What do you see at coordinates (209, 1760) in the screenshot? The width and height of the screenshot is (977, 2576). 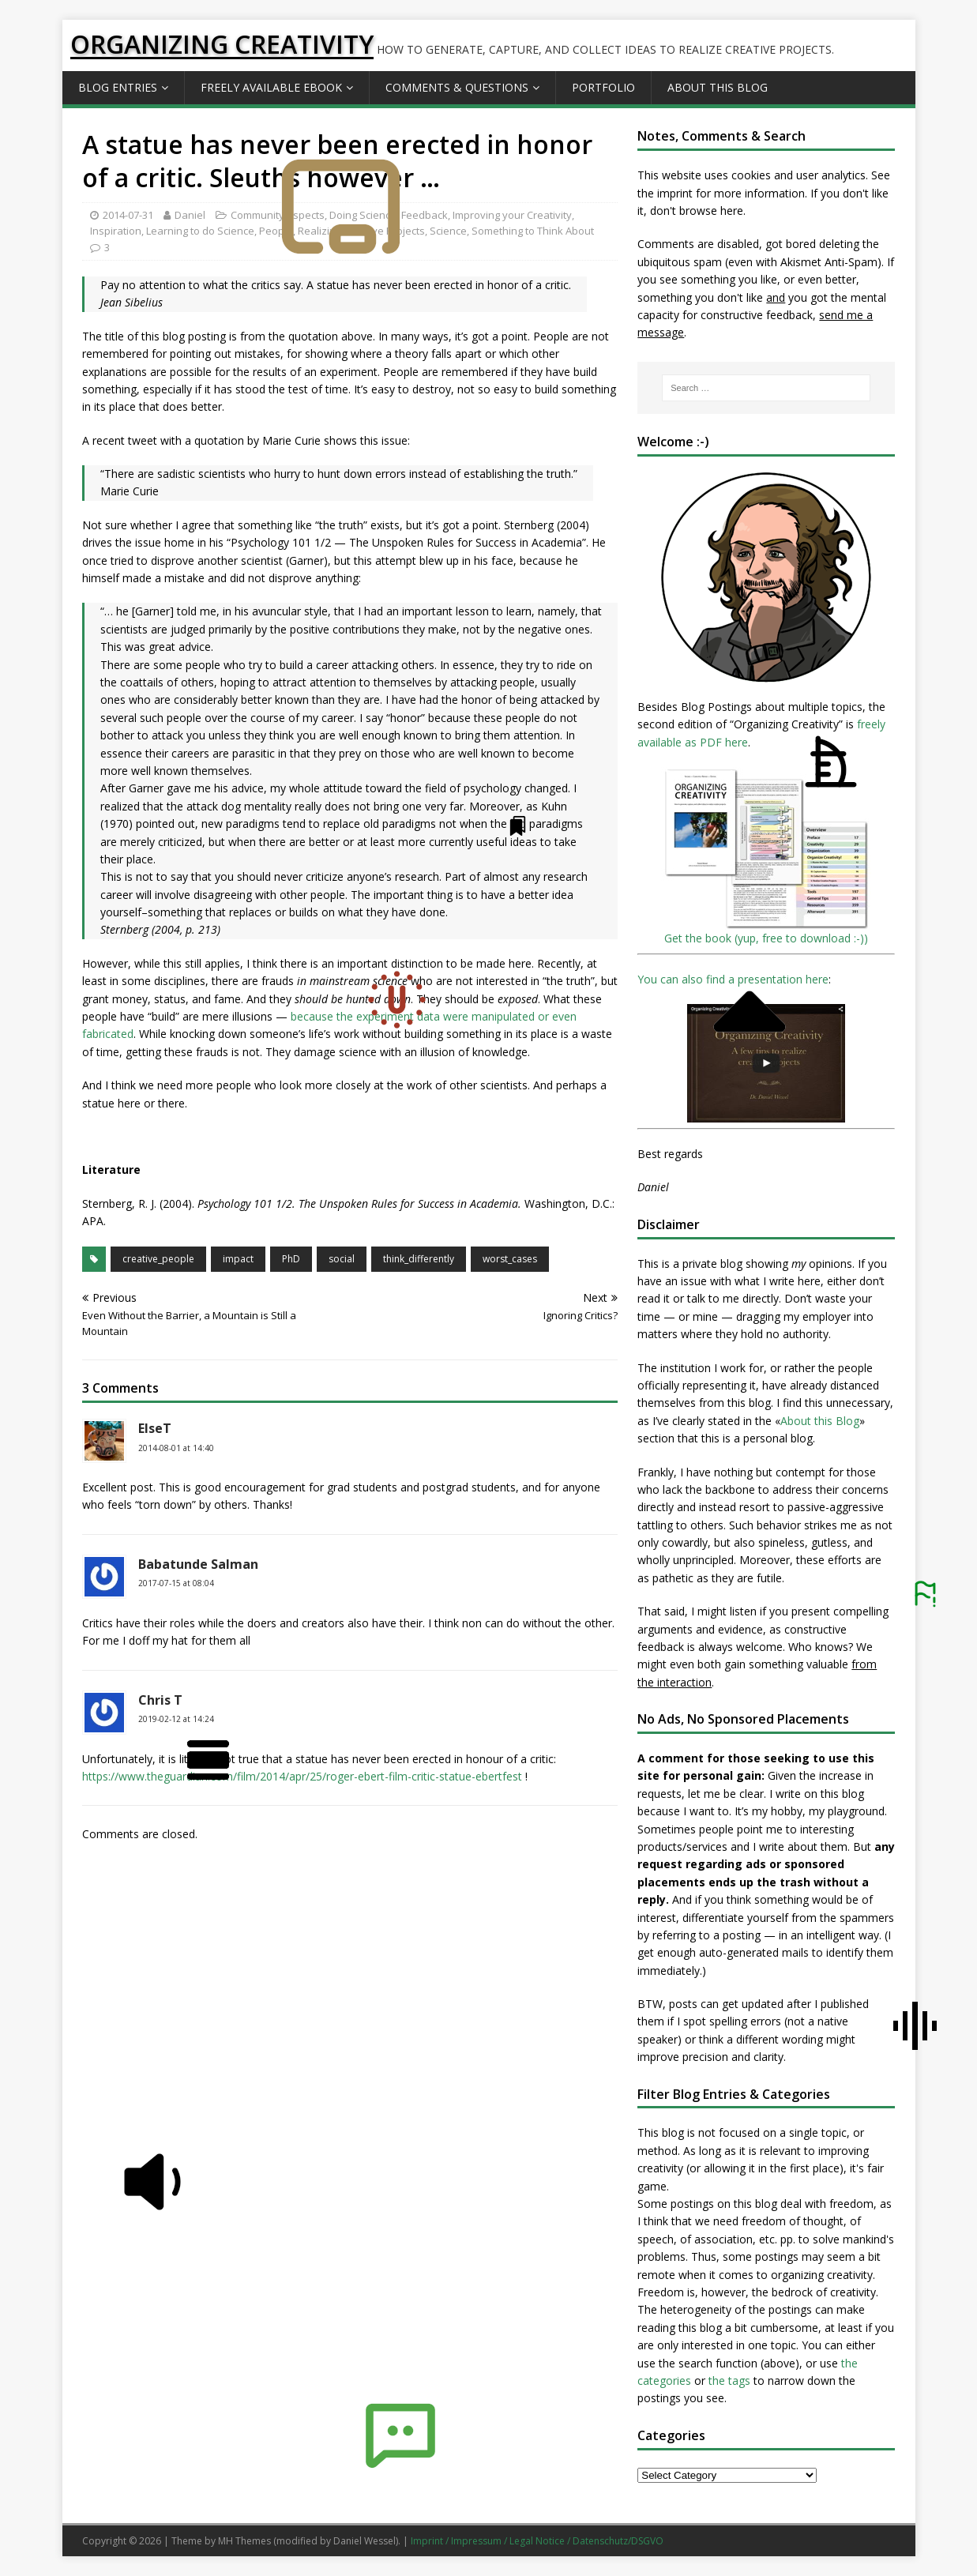 I see `switch to day view in calendar` at bounding box center [209, 1760].